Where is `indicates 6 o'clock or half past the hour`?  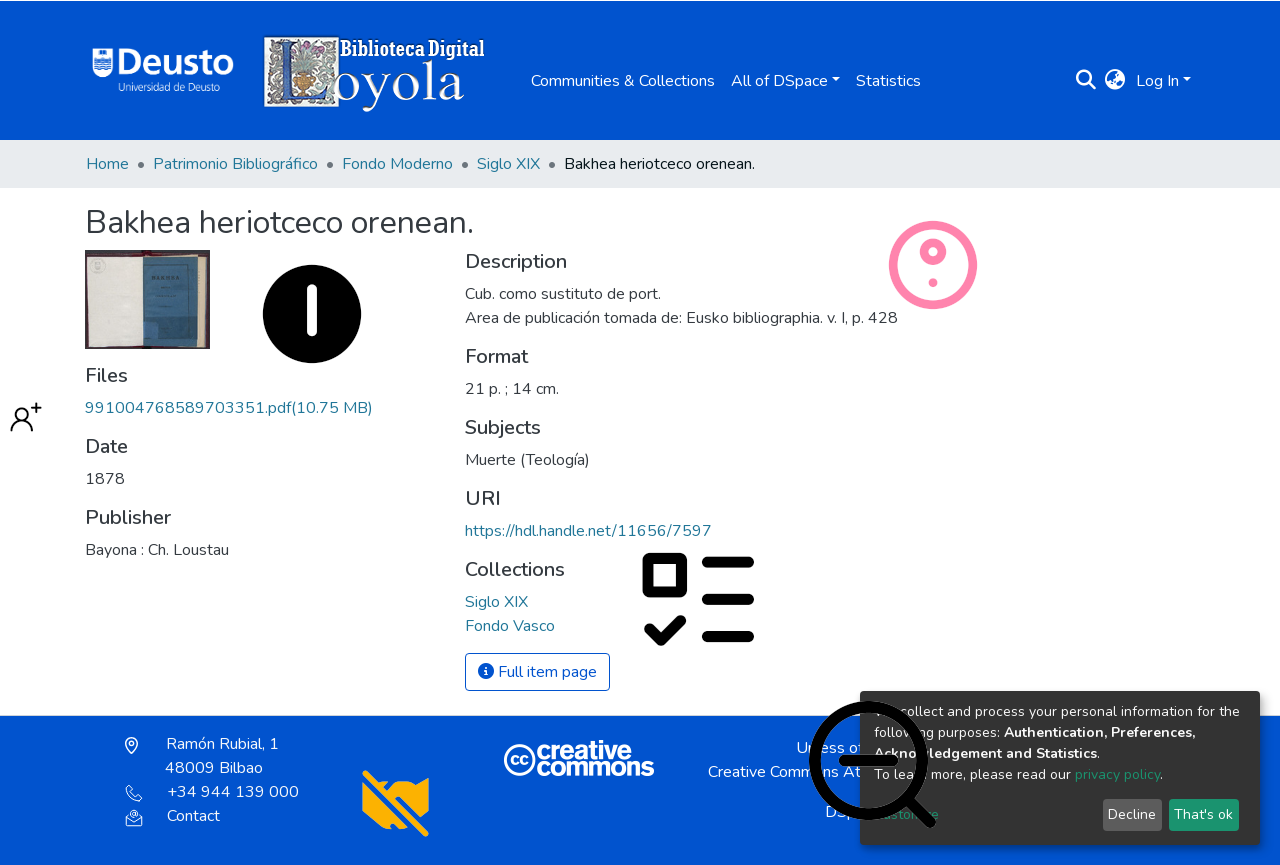
indicates 6 o'clock or half past the hour is located at coordinates (312, 314).